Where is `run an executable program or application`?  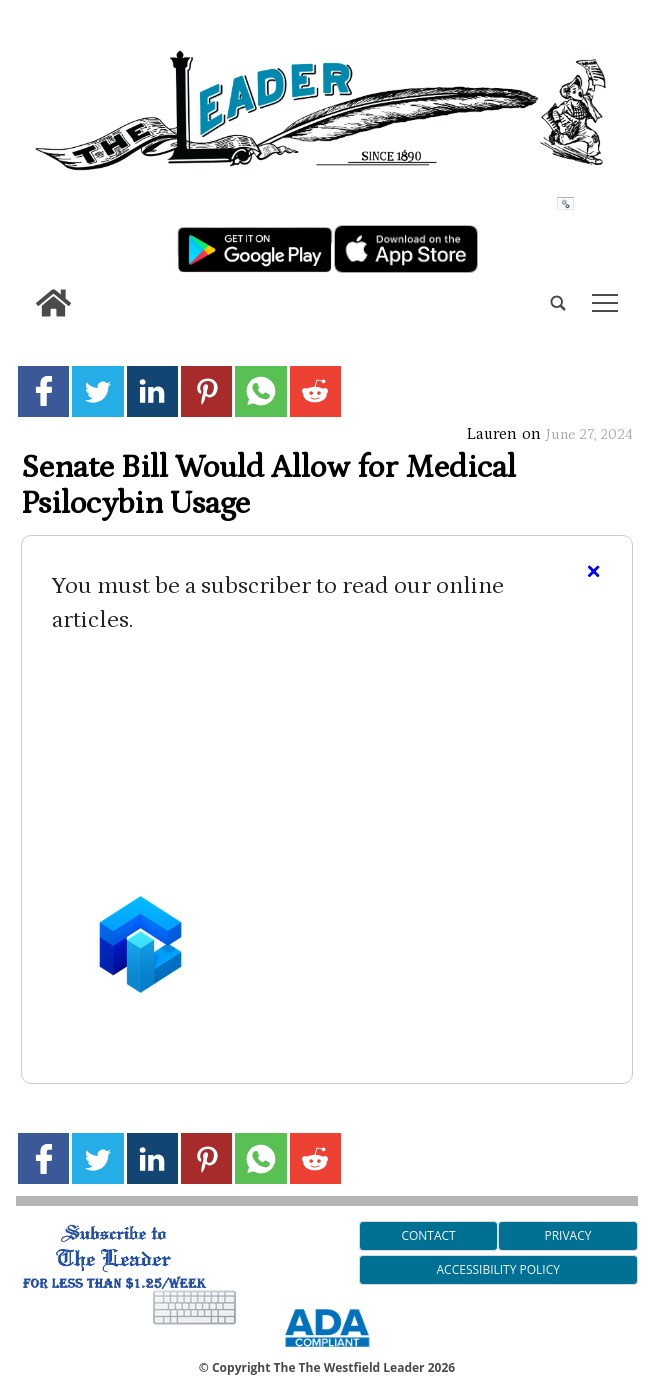 run an executable program or application is located at coordinates (565, 203).